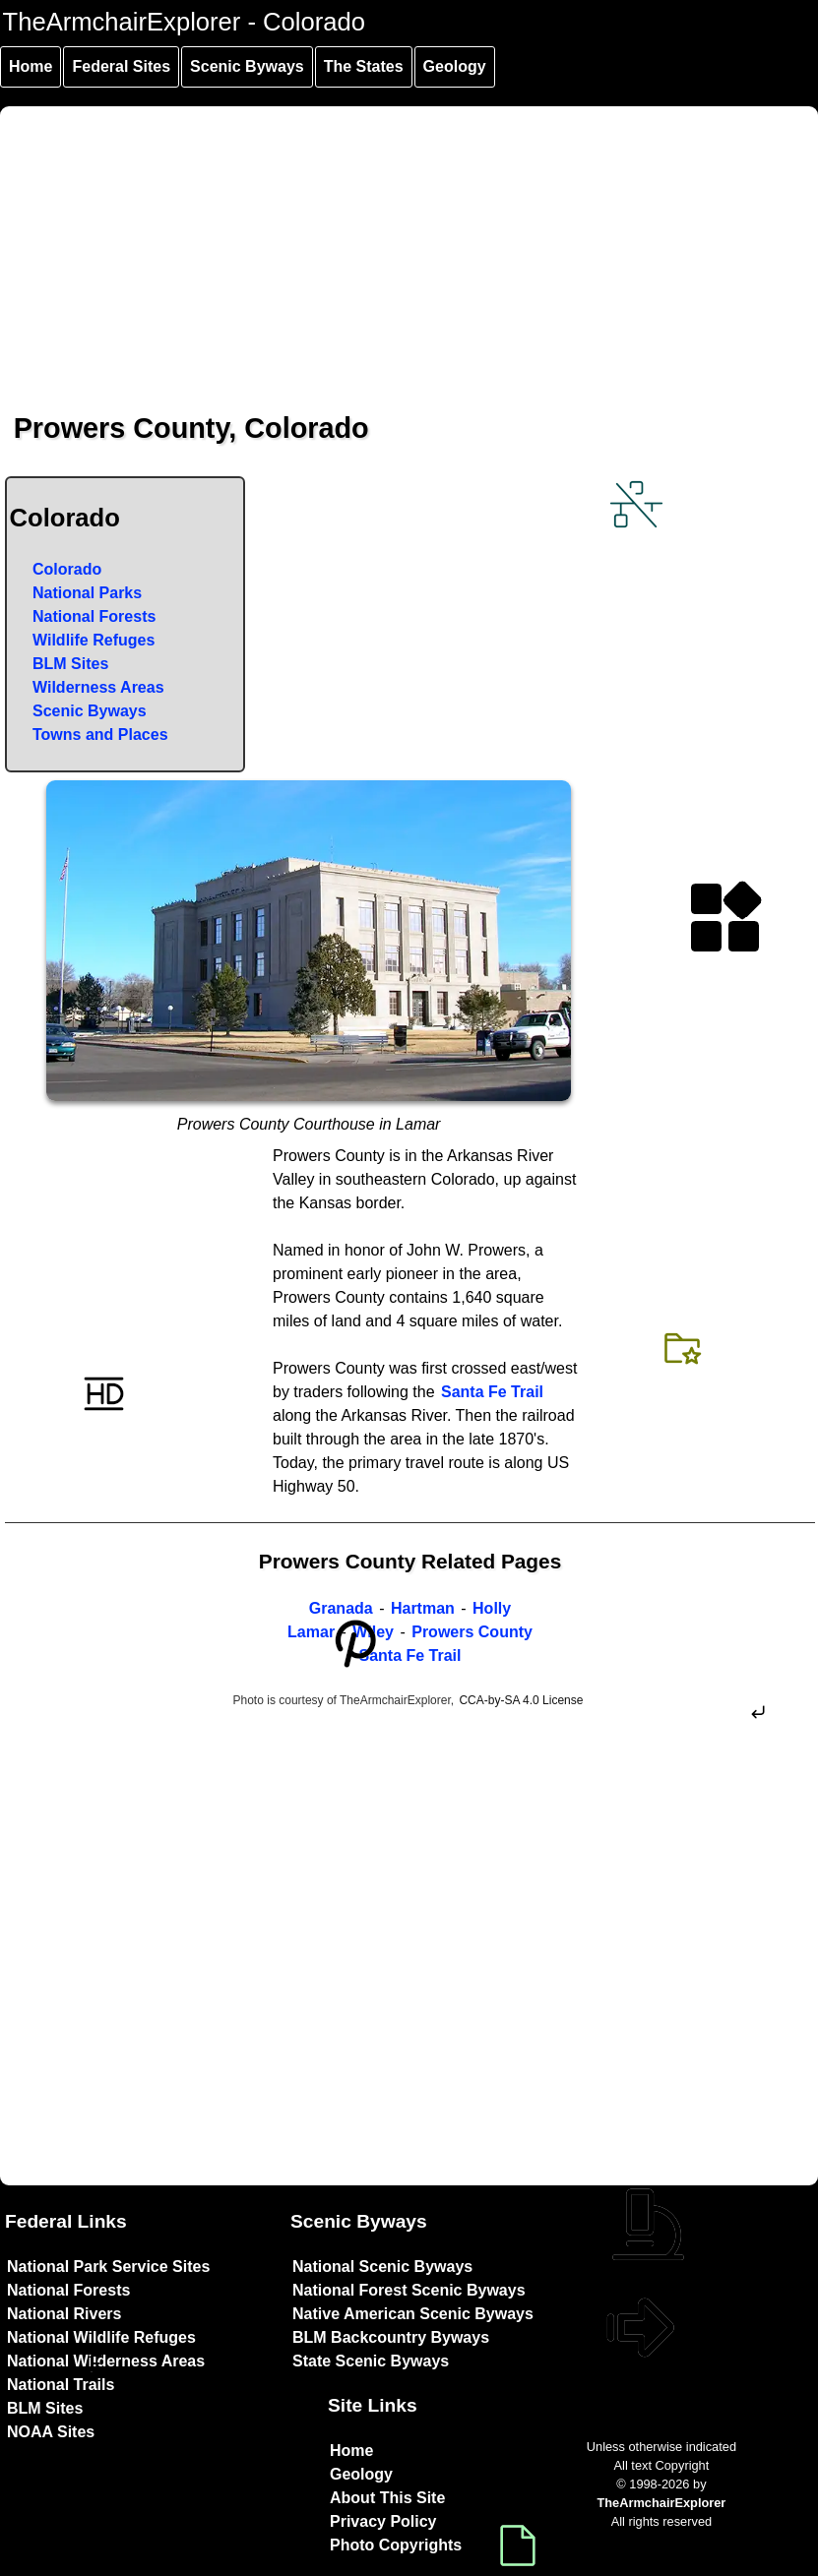 The width and height of the screenshot is (818, 2576). Describe the element at coordinates (518, 2545) in the screenshot. I see `view or open a document` at that location.